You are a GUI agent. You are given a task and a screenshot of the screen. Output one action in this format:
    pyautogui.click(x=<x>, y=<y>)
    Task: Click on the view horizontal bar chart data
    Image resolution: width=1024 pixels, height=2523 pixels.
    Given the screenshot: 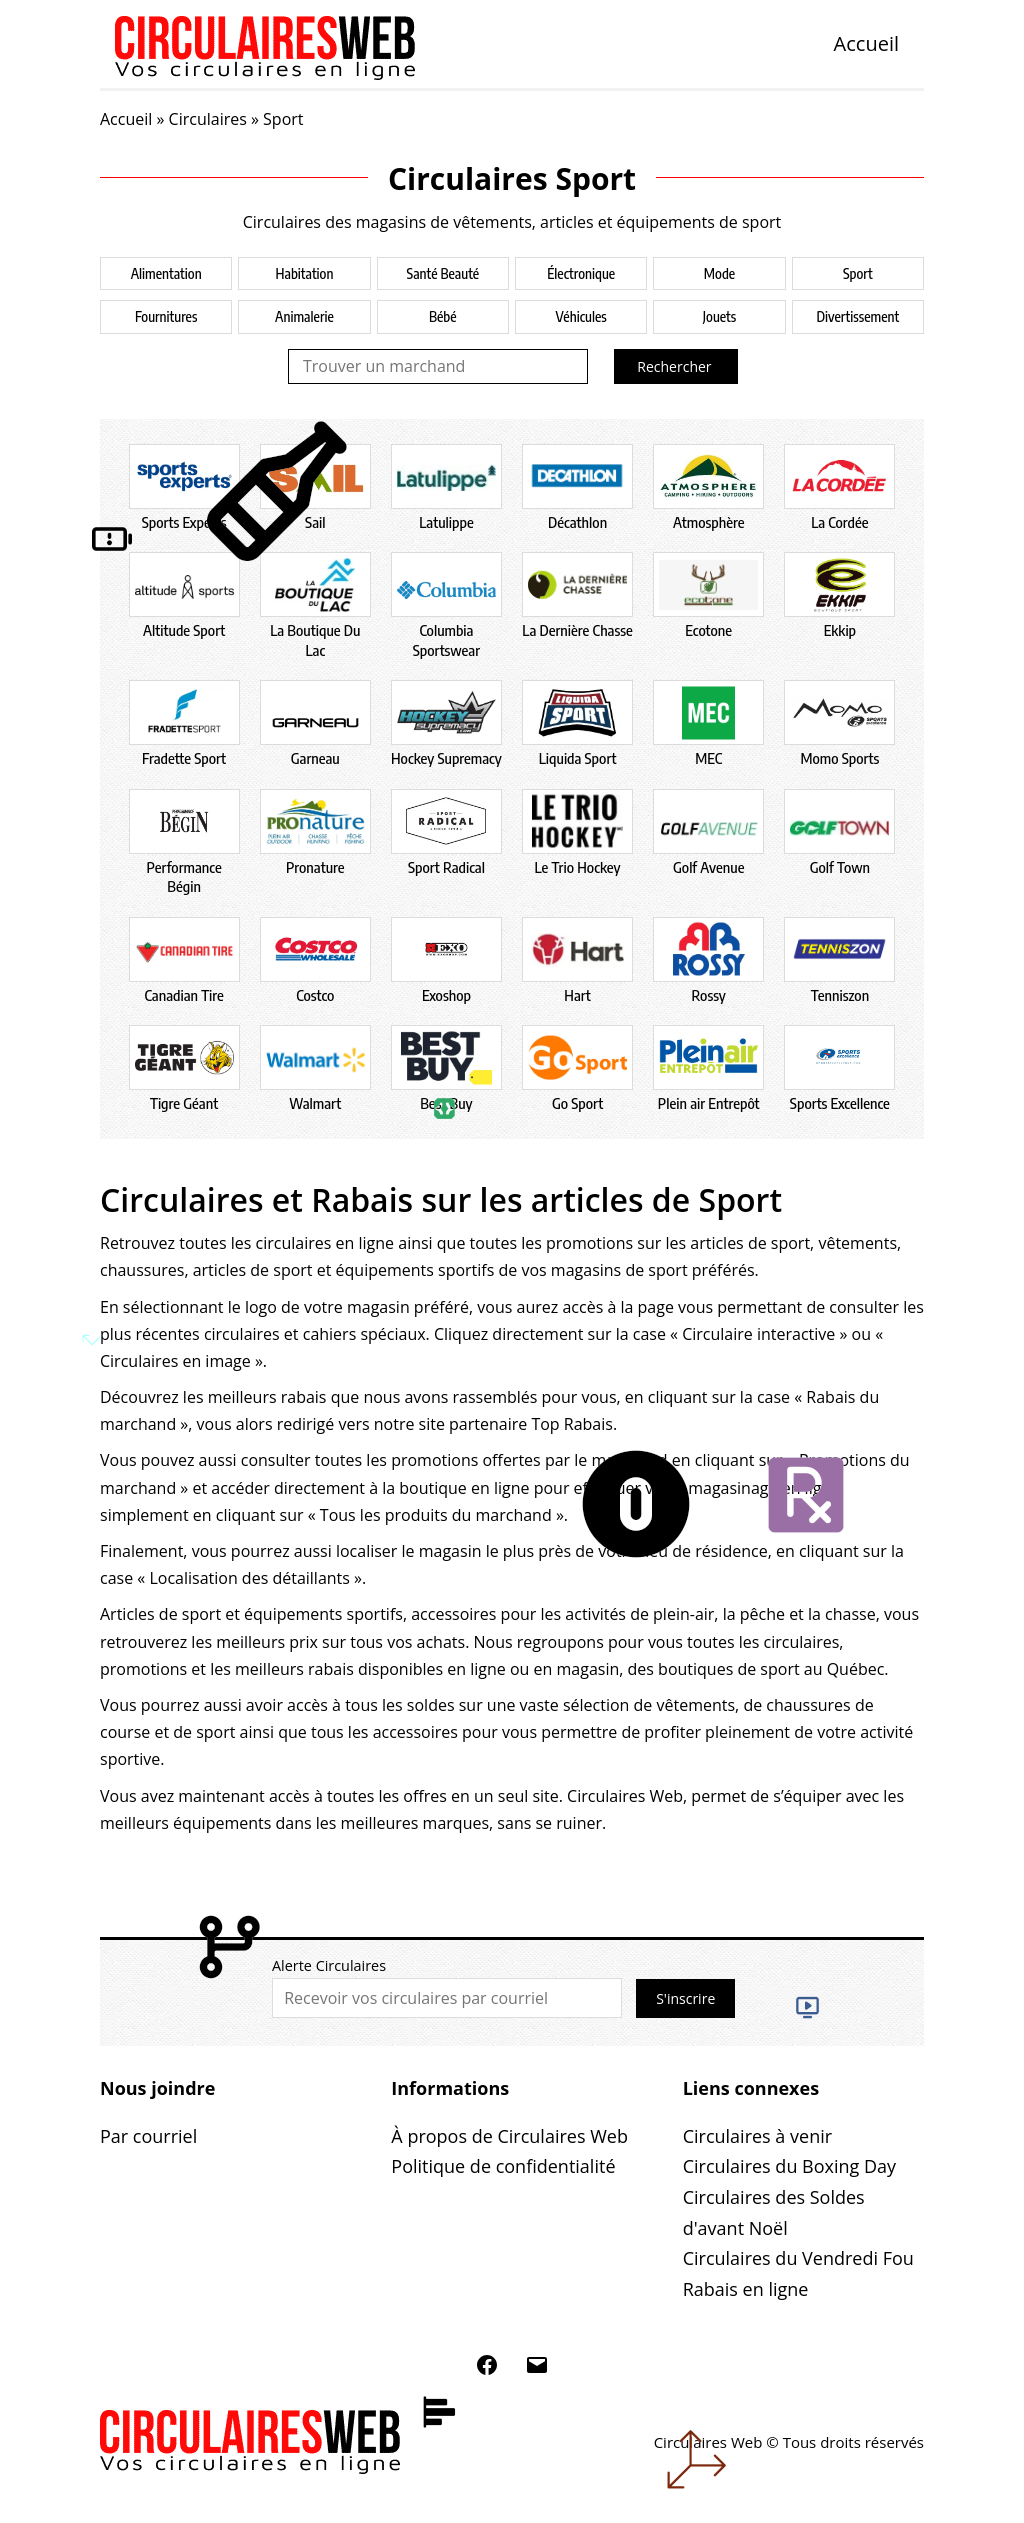 What is the action you would take?
    pyautogui.click(x=438, y=2412)
    